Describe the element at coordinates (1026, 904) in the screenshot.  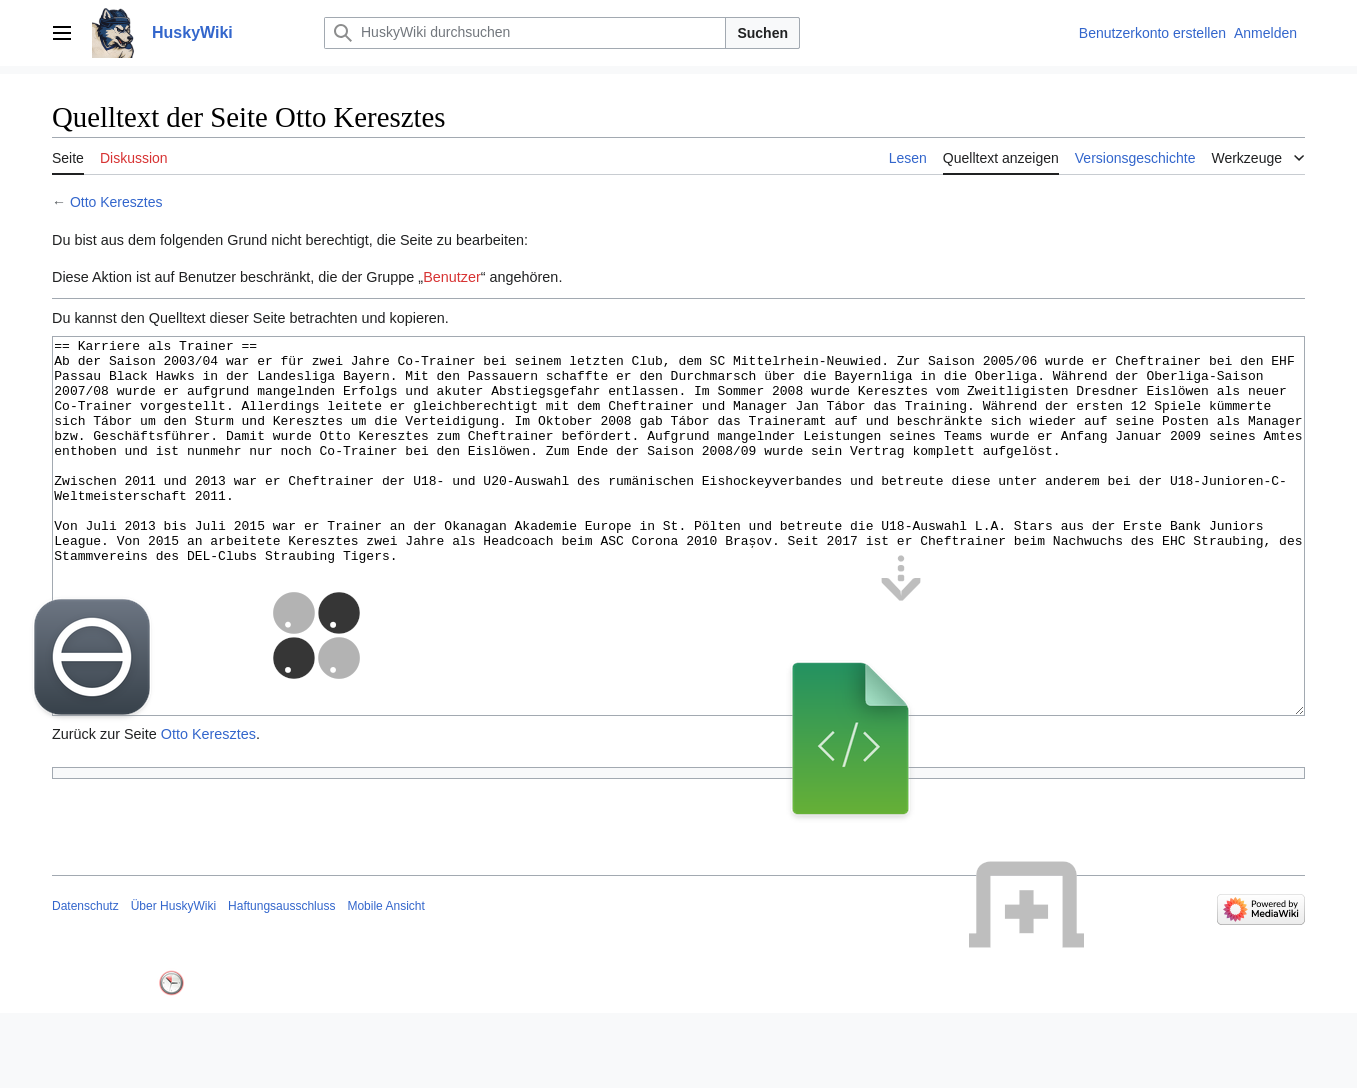
I see `open a new browser tab` at that location.